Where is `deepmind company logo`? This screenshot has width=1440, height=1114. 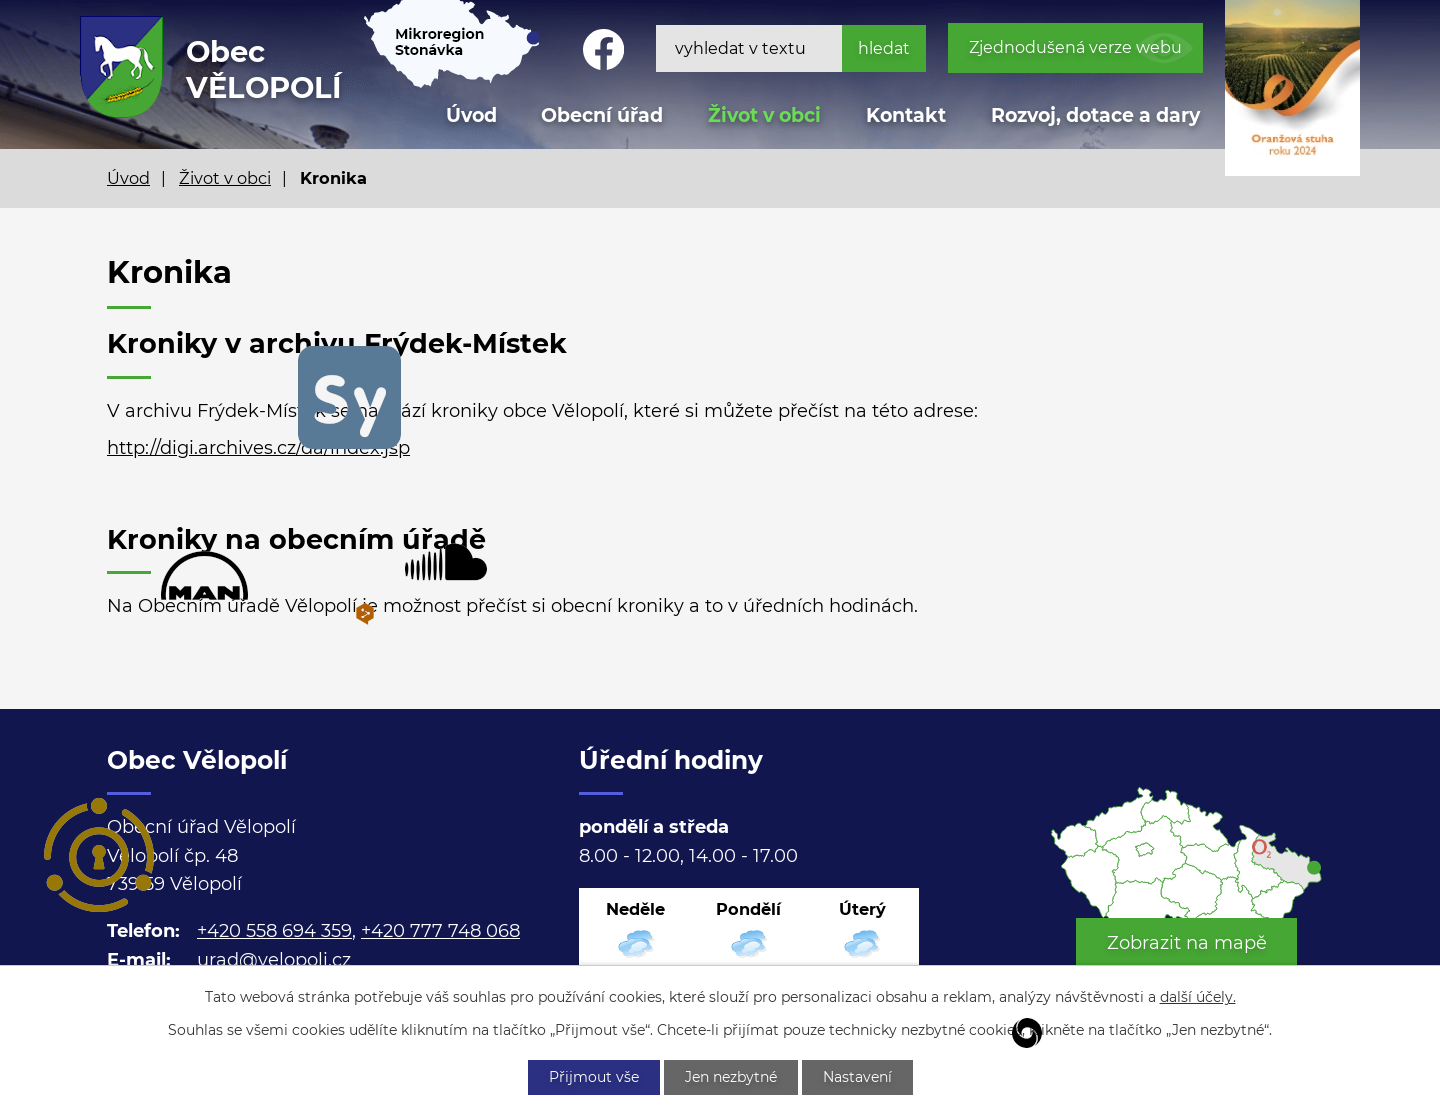
deepmind company logo is located at coordinates (1027, 1033).